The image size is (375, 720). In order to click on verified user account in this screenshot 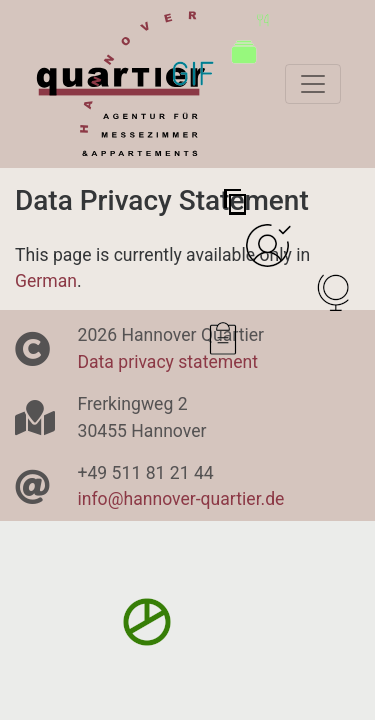, I will do `click(267, 245)`.